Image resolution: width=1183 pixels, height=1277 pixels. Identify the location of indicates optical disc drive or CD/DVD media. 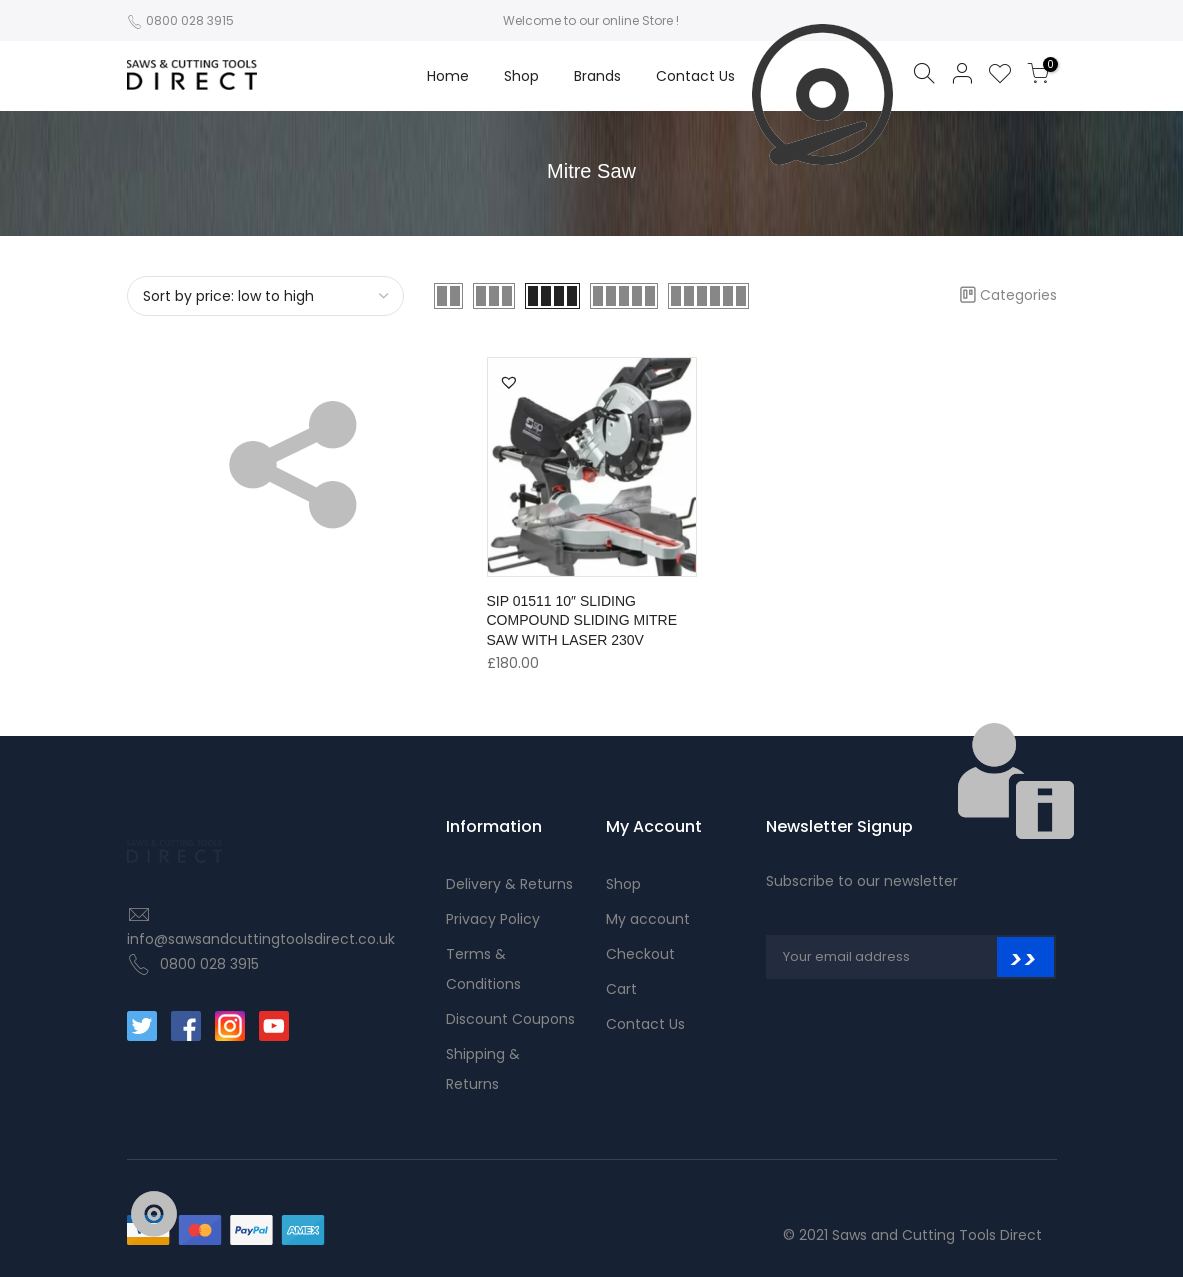
(154, 1214).